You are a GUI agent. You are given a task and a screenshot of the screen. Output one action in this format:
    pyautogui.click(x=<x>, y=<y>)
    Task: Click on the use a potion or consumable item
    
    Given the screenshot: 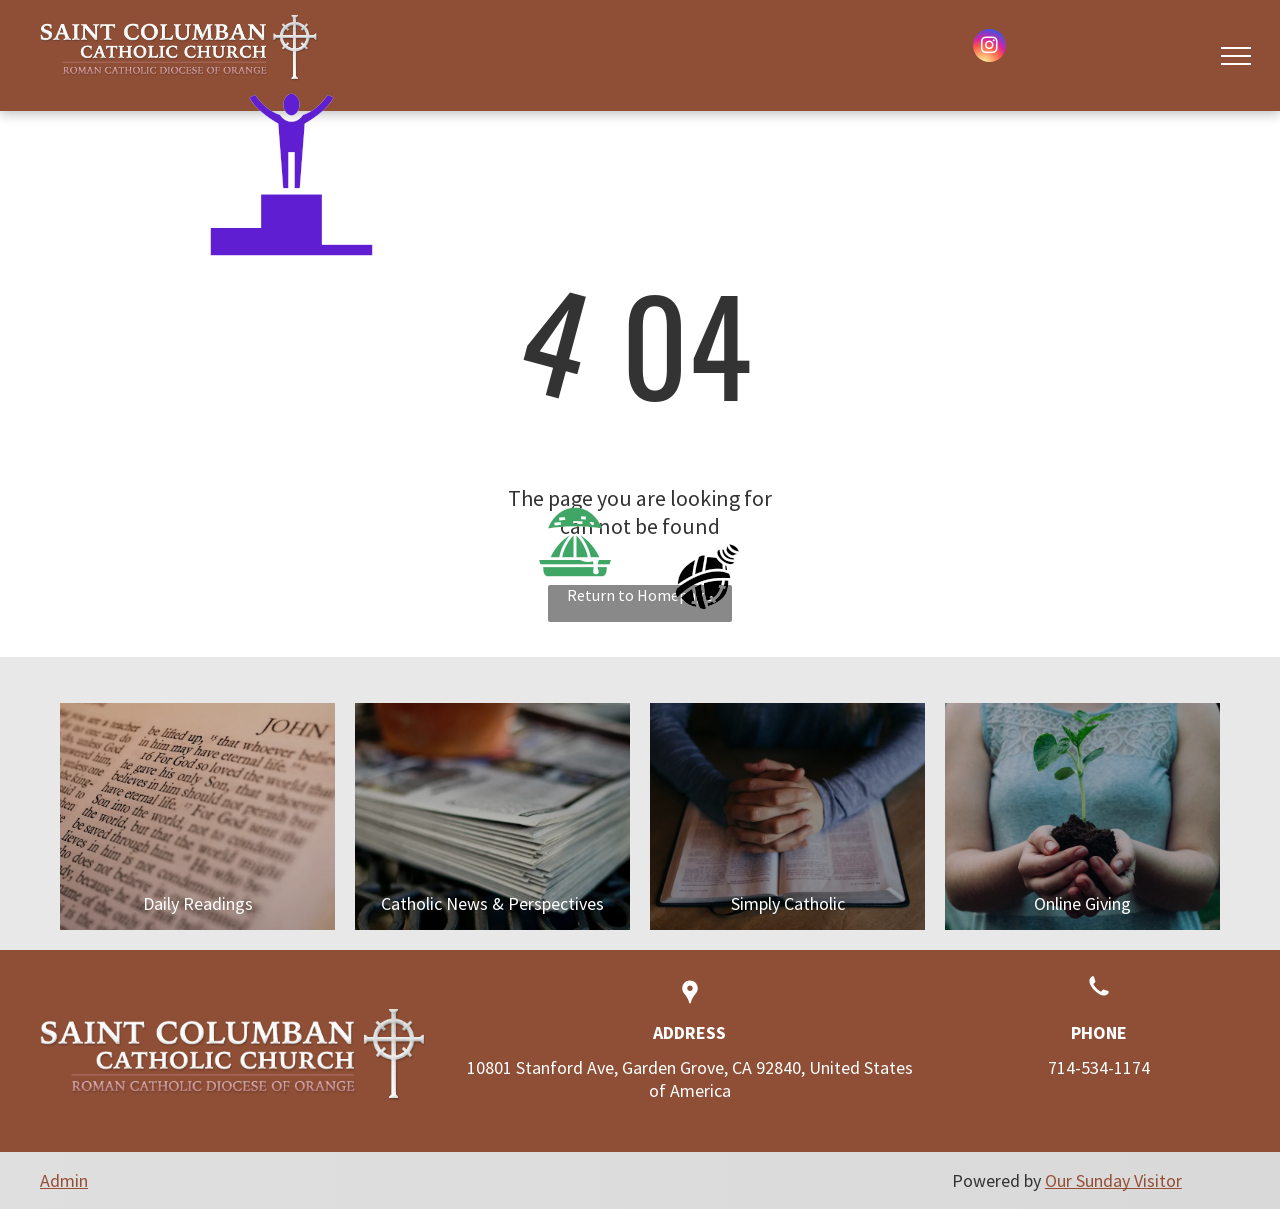 What is the action you would take?
    pyautogui.click(x=707, y=576)
    